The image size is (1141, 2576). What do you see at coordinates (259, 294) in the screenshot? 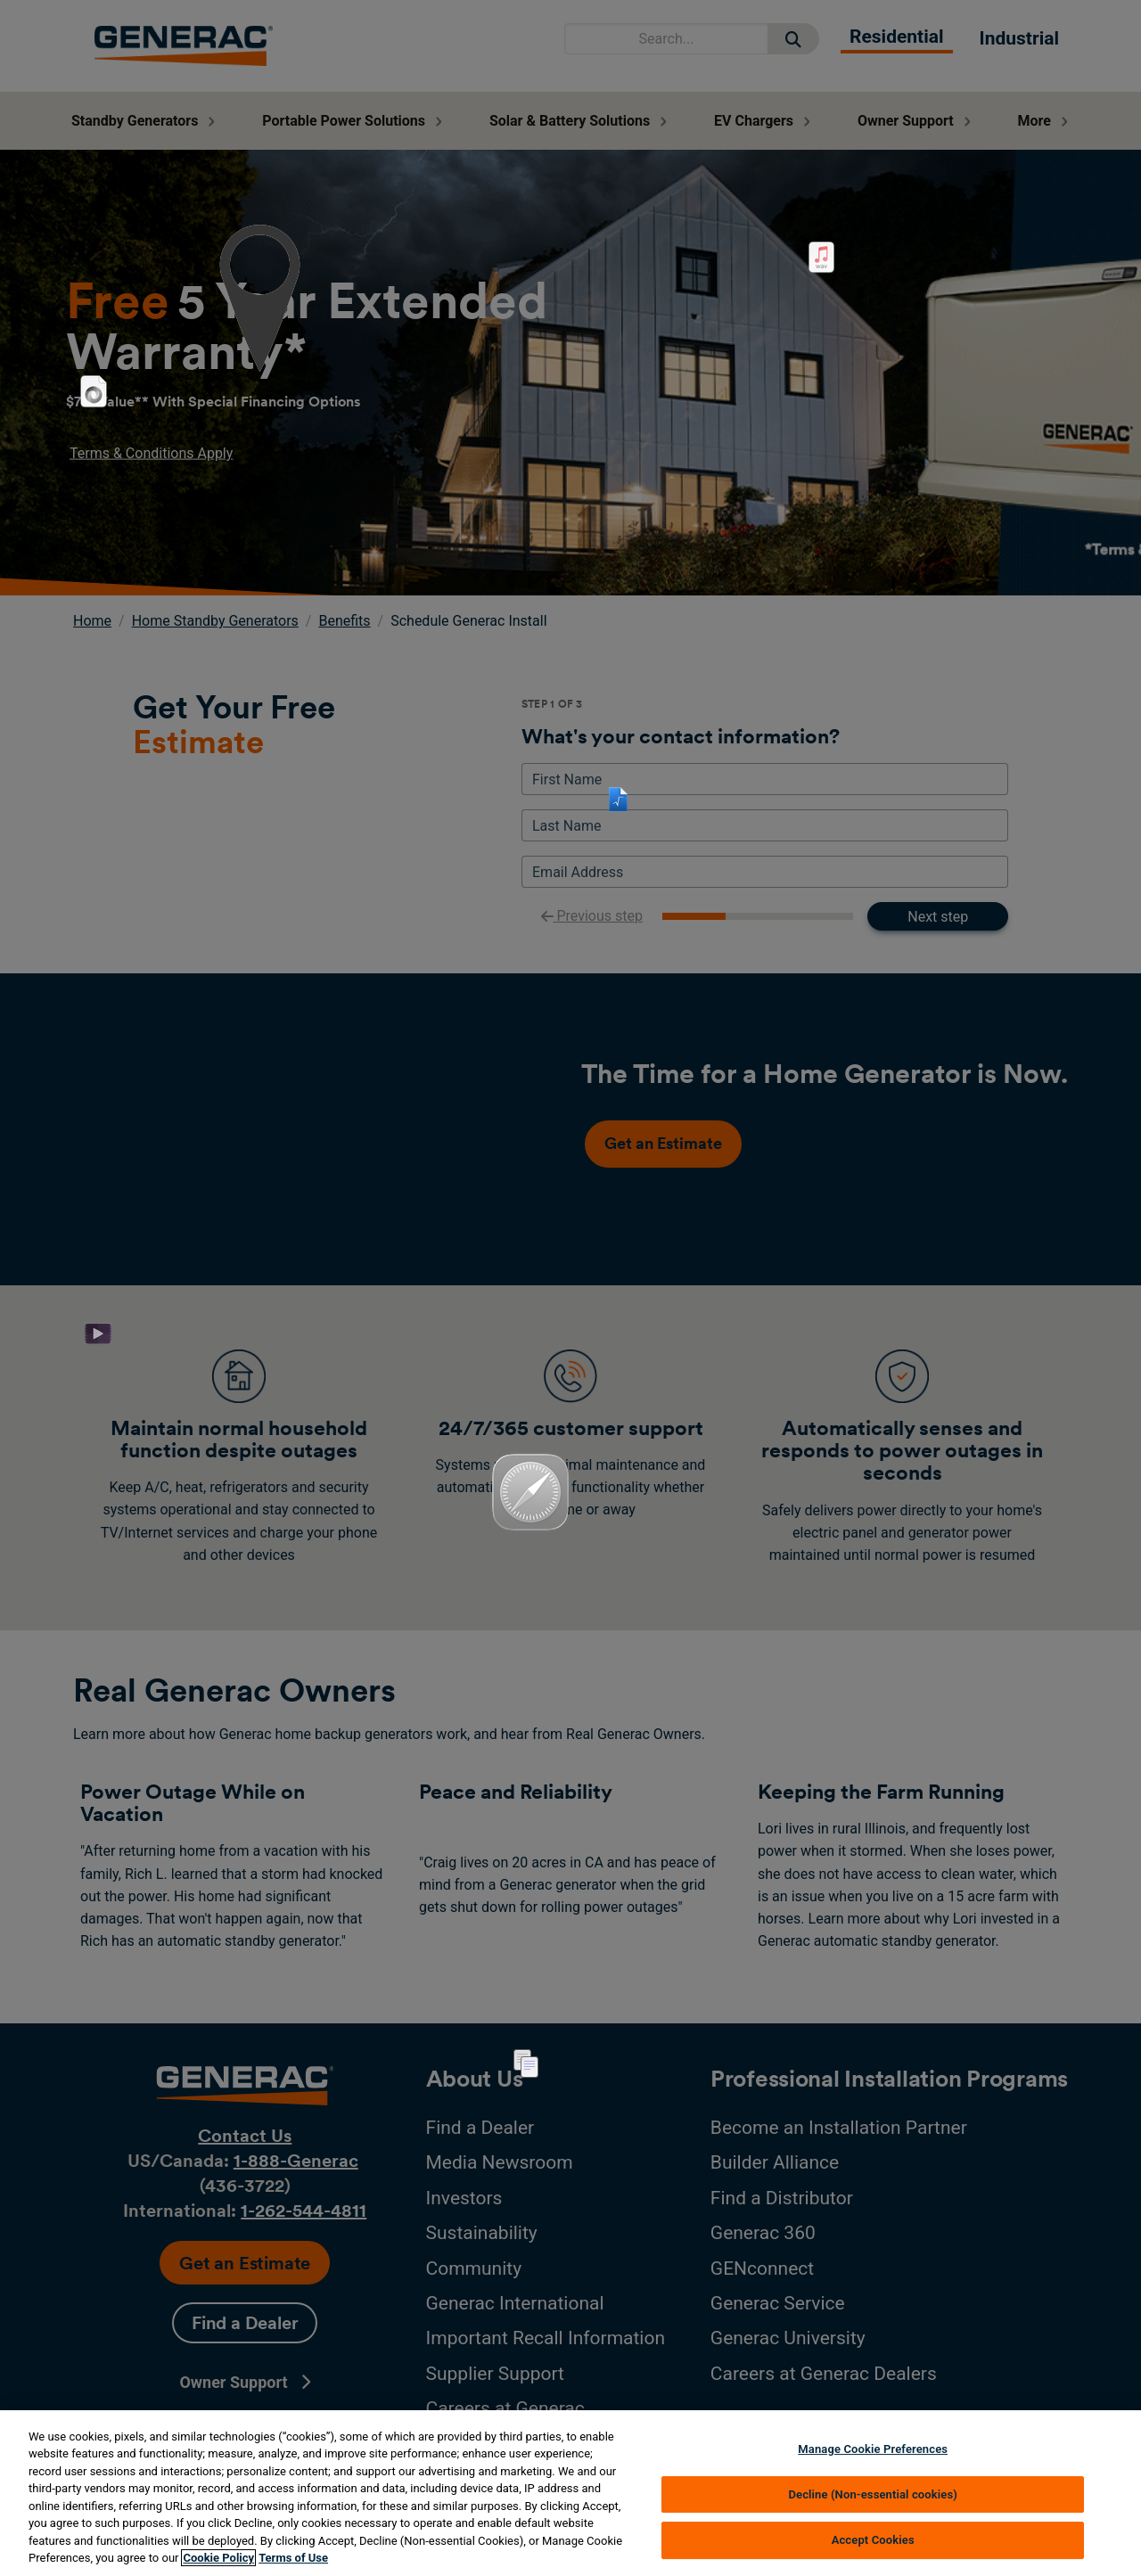
I see `open maps application` at bounding box center [259, 294].